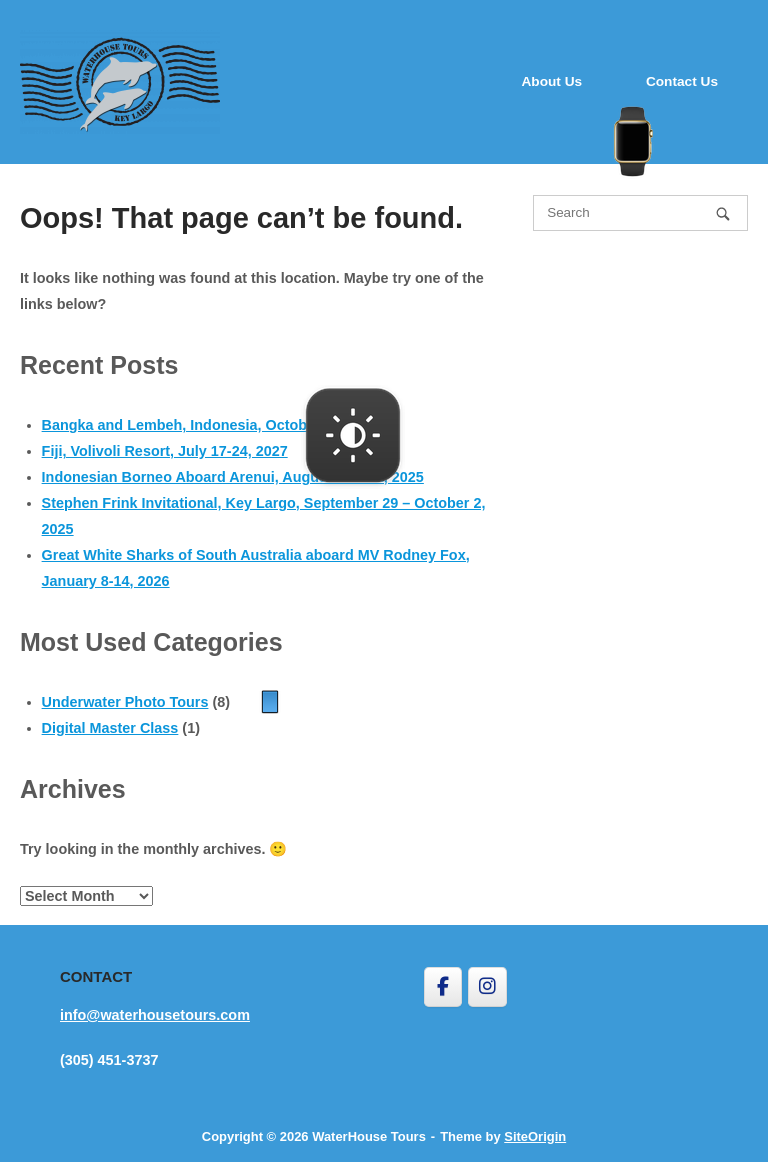 This screenshot has width=768, height=1162. I want to click on toggle night light or night shift mode, so click(353, 437).